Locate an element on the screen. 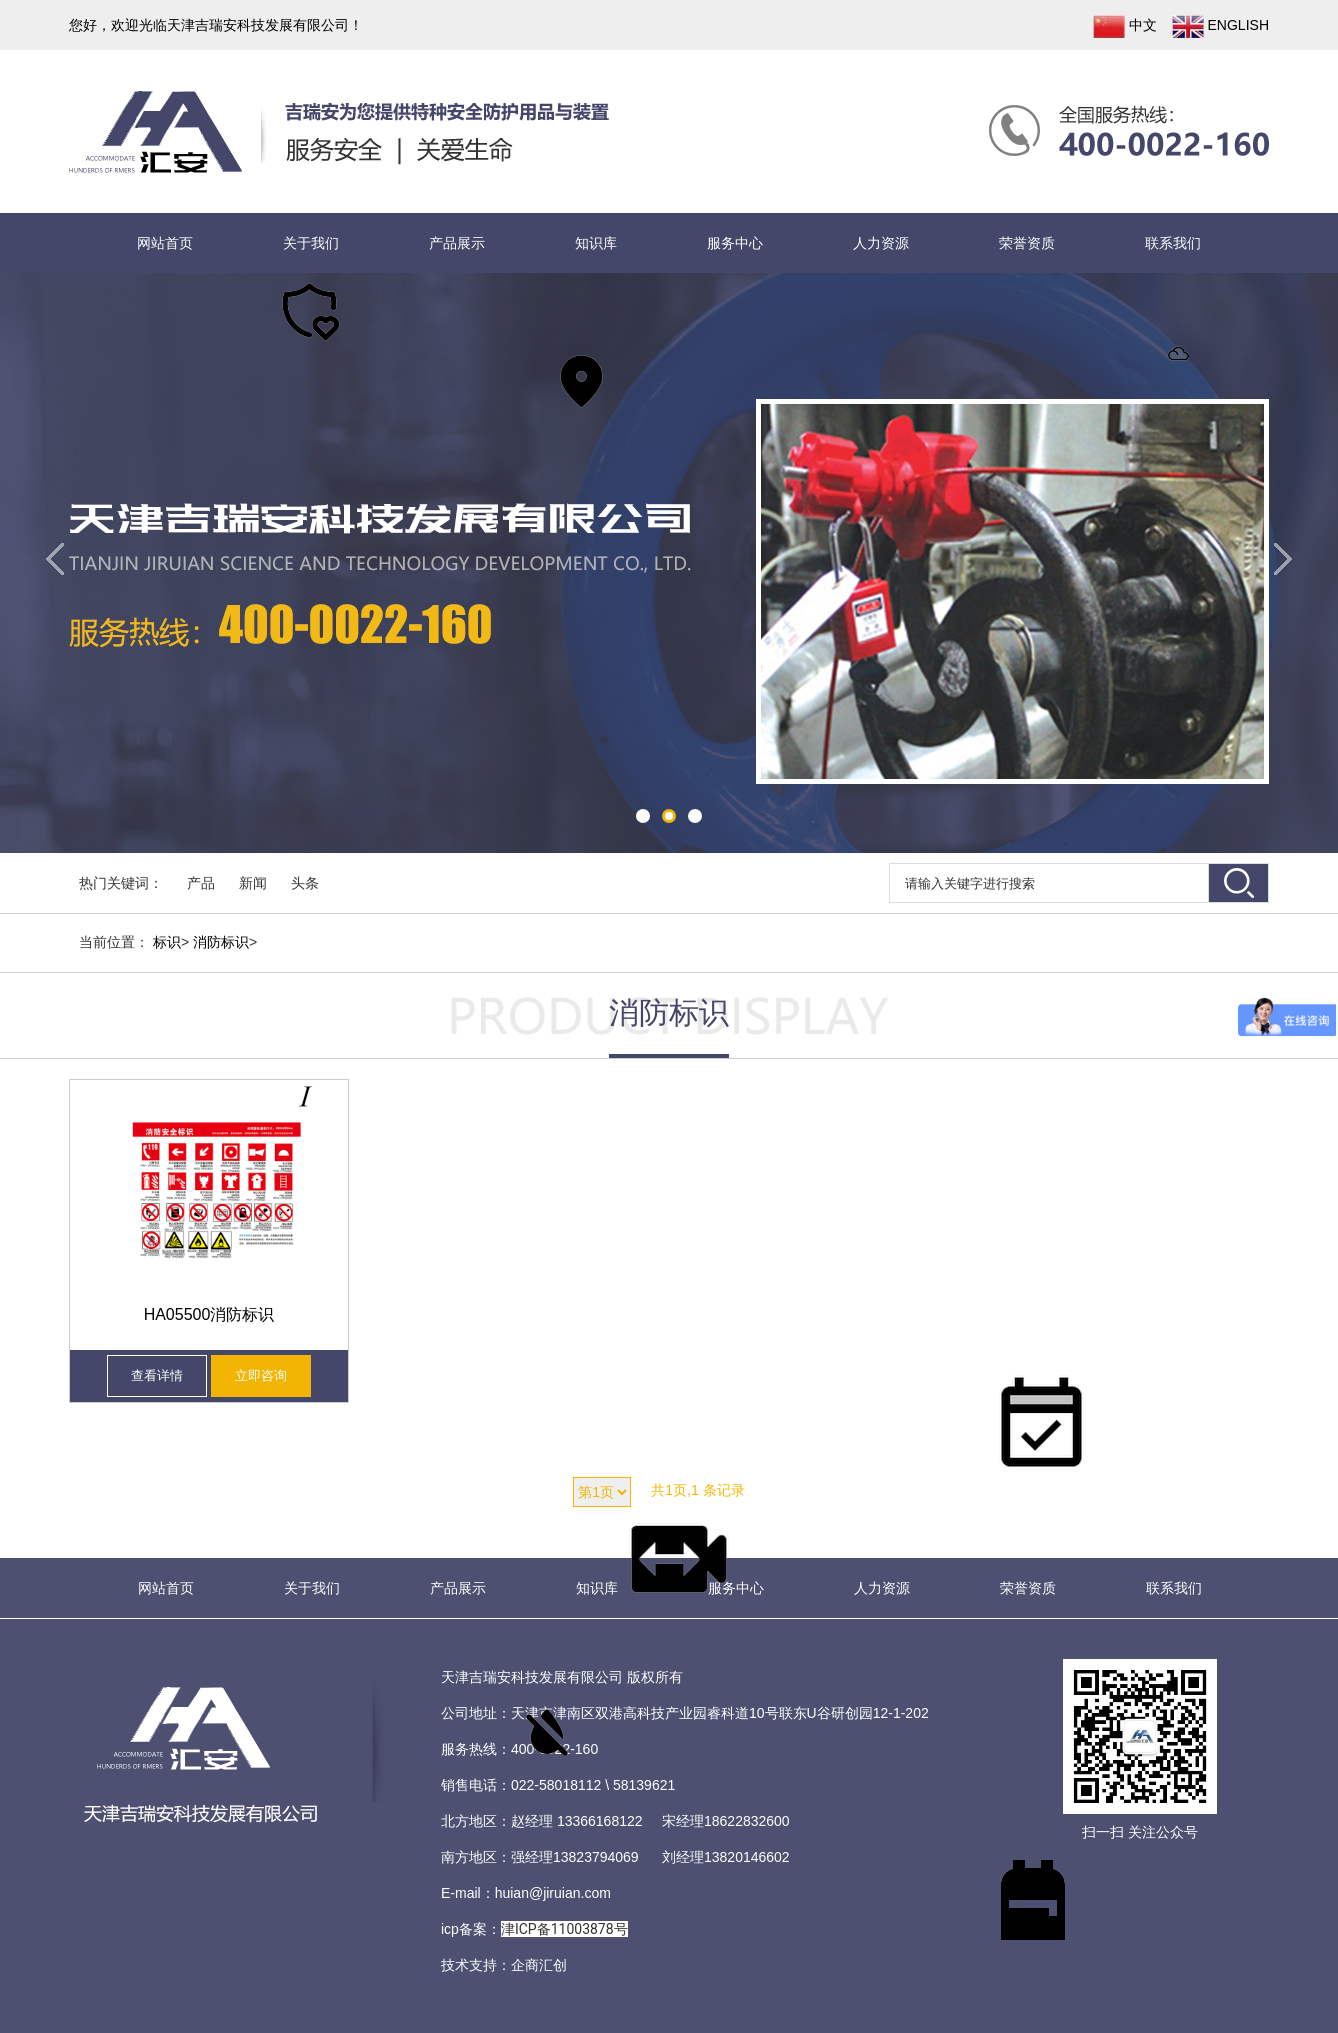 The width and height of the screenshot is (1338, 2033). reset or remove color formatting is located at coordinates (547, 1732).